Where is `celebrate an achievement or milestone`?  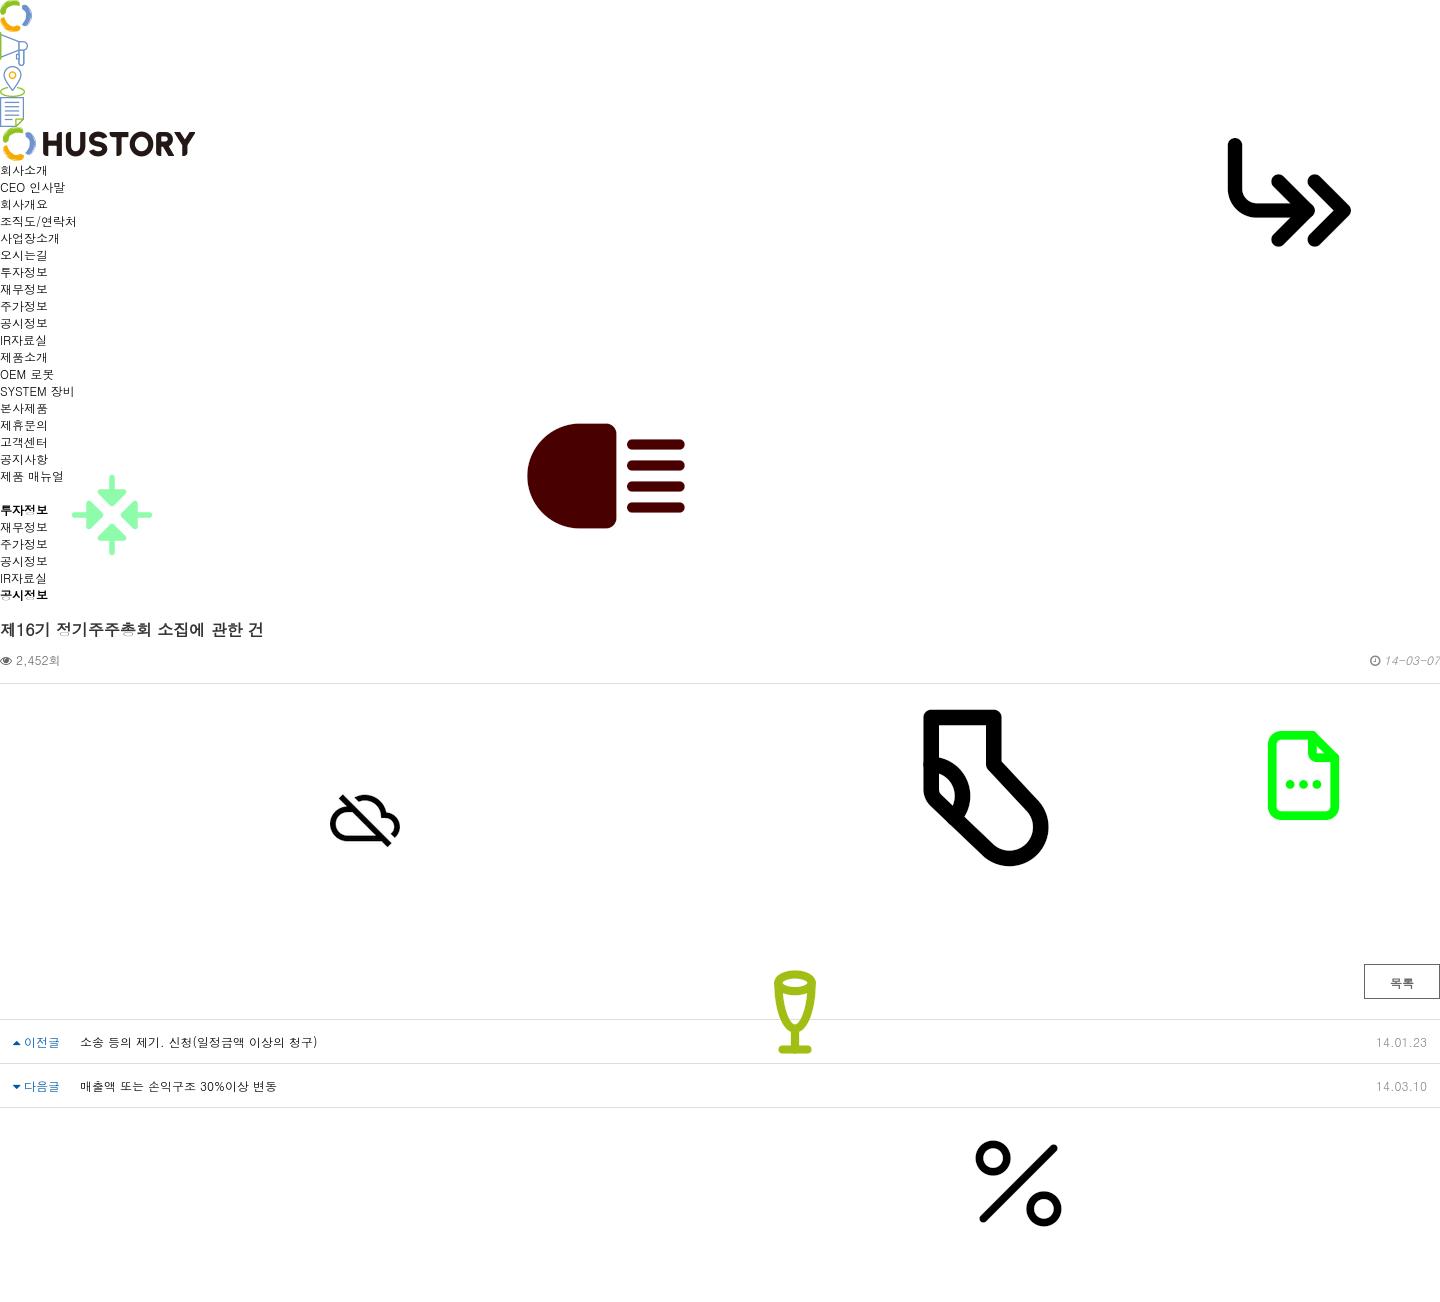 celebrate an achievement or milestone is located at coordinates (795, 1012).